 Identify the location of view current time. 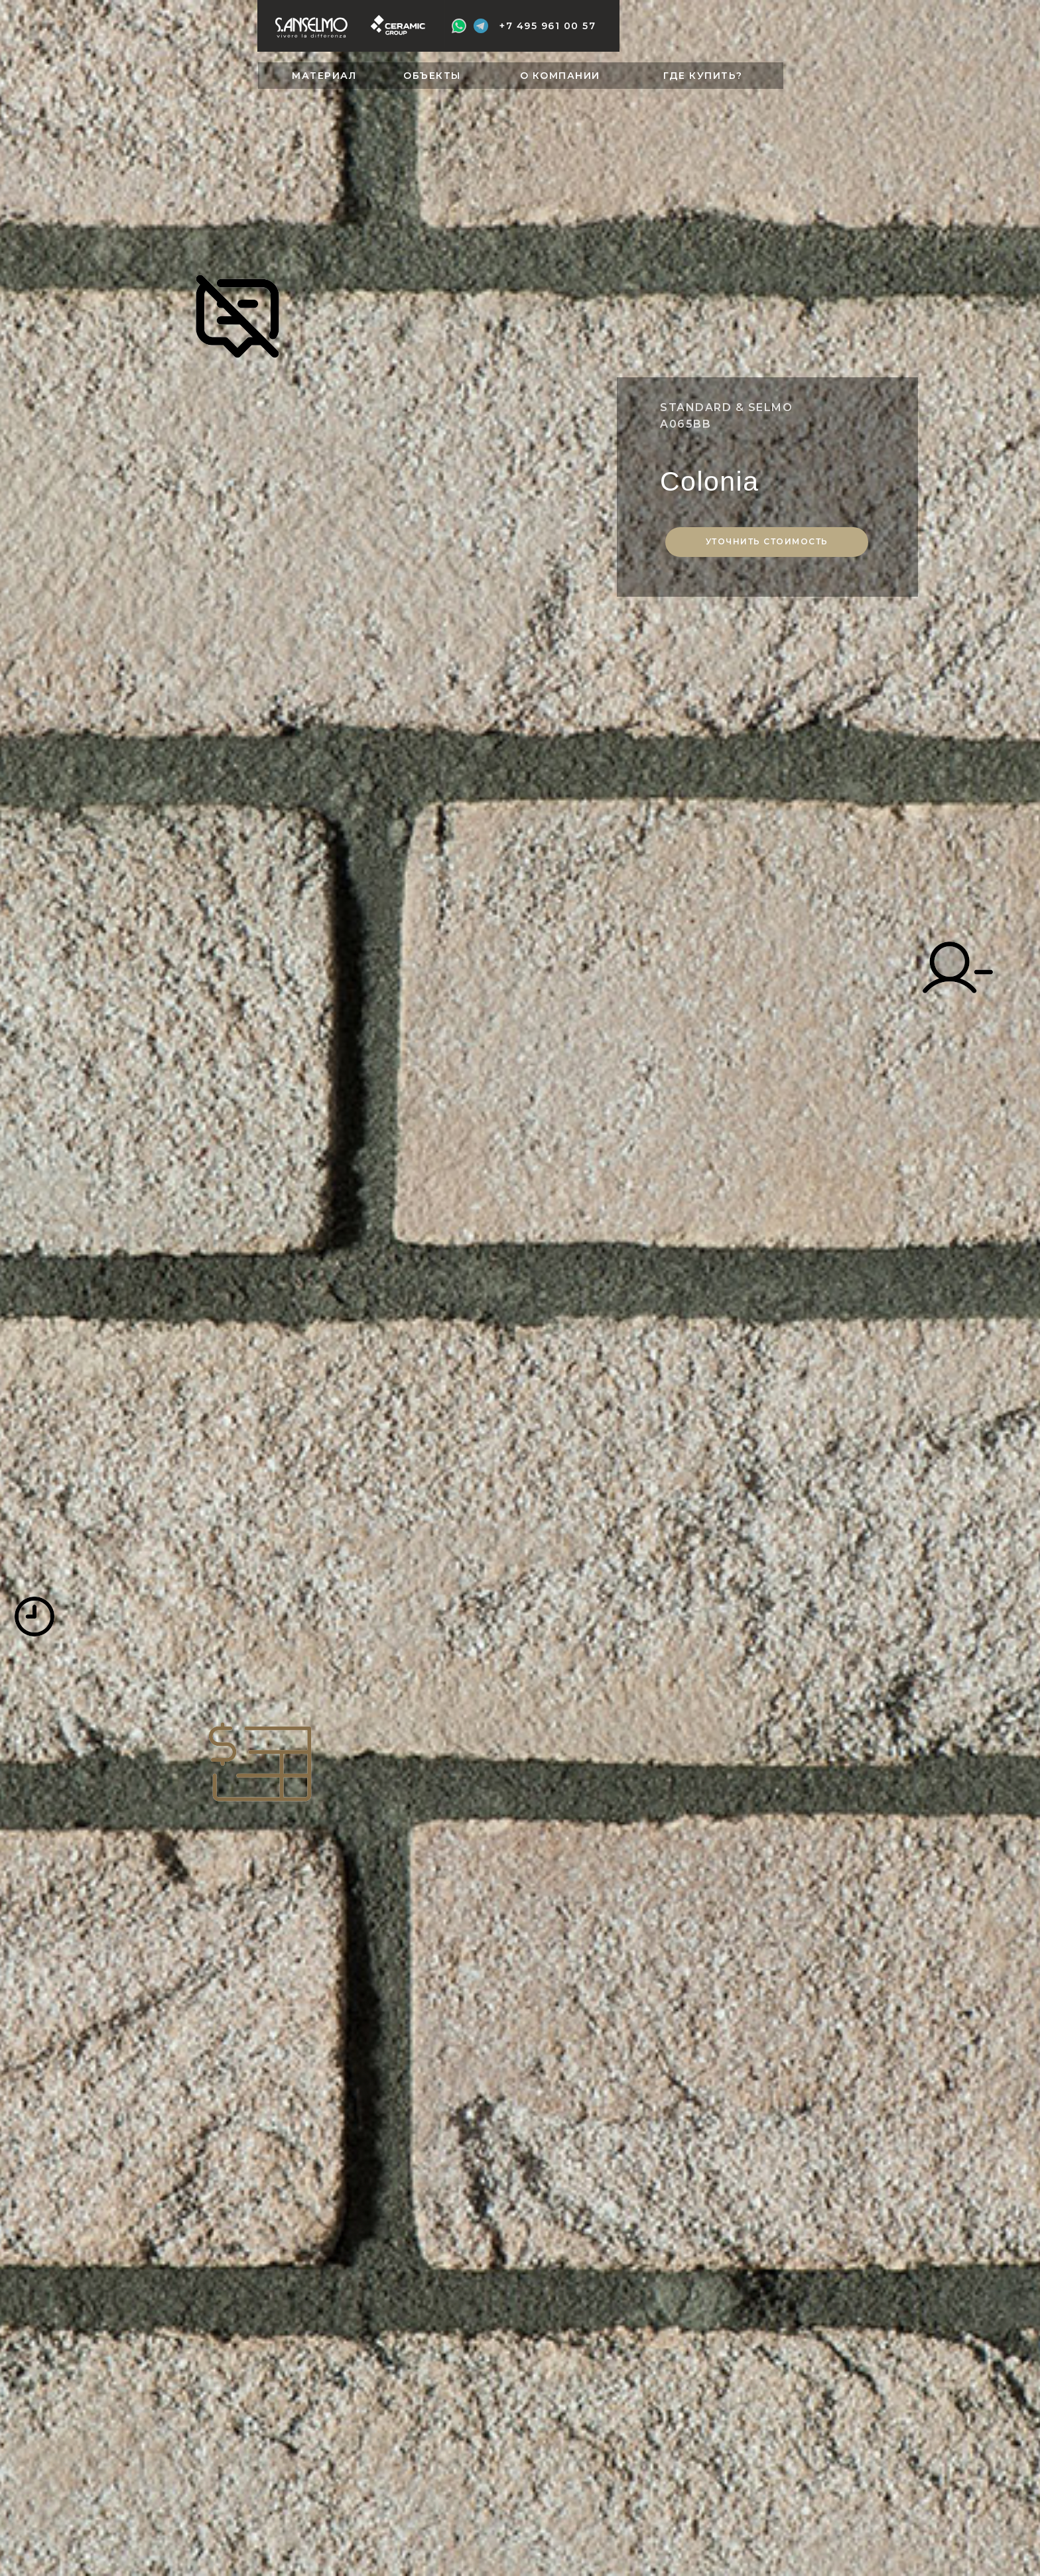
(34, 1617).